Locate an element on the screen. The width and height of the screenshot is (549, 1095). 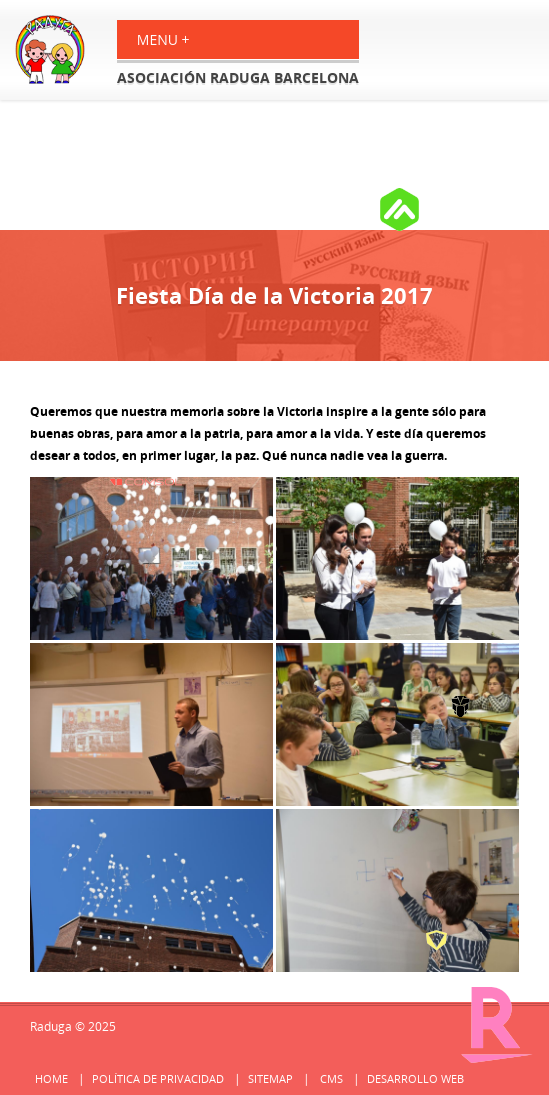
openbase logo is located at coordinates (436, 939).